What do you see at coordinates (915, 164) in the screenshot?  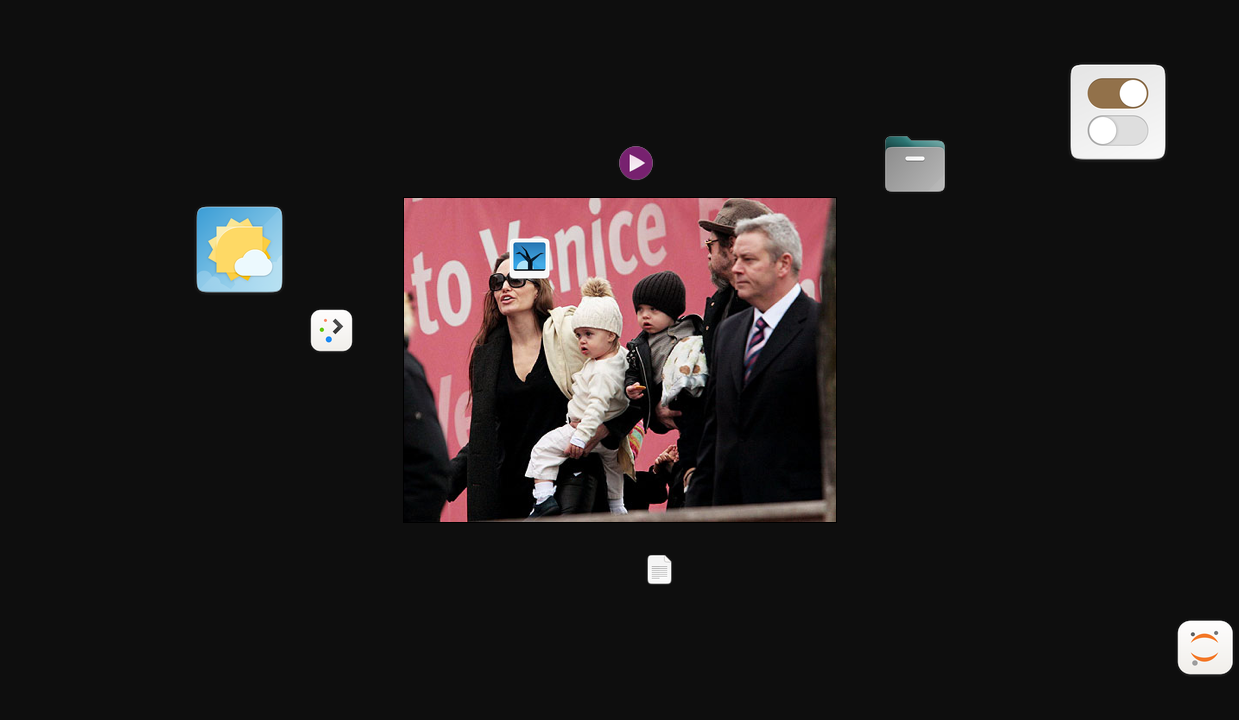 I see `open the file manager application` at bounding box center [915, 164].